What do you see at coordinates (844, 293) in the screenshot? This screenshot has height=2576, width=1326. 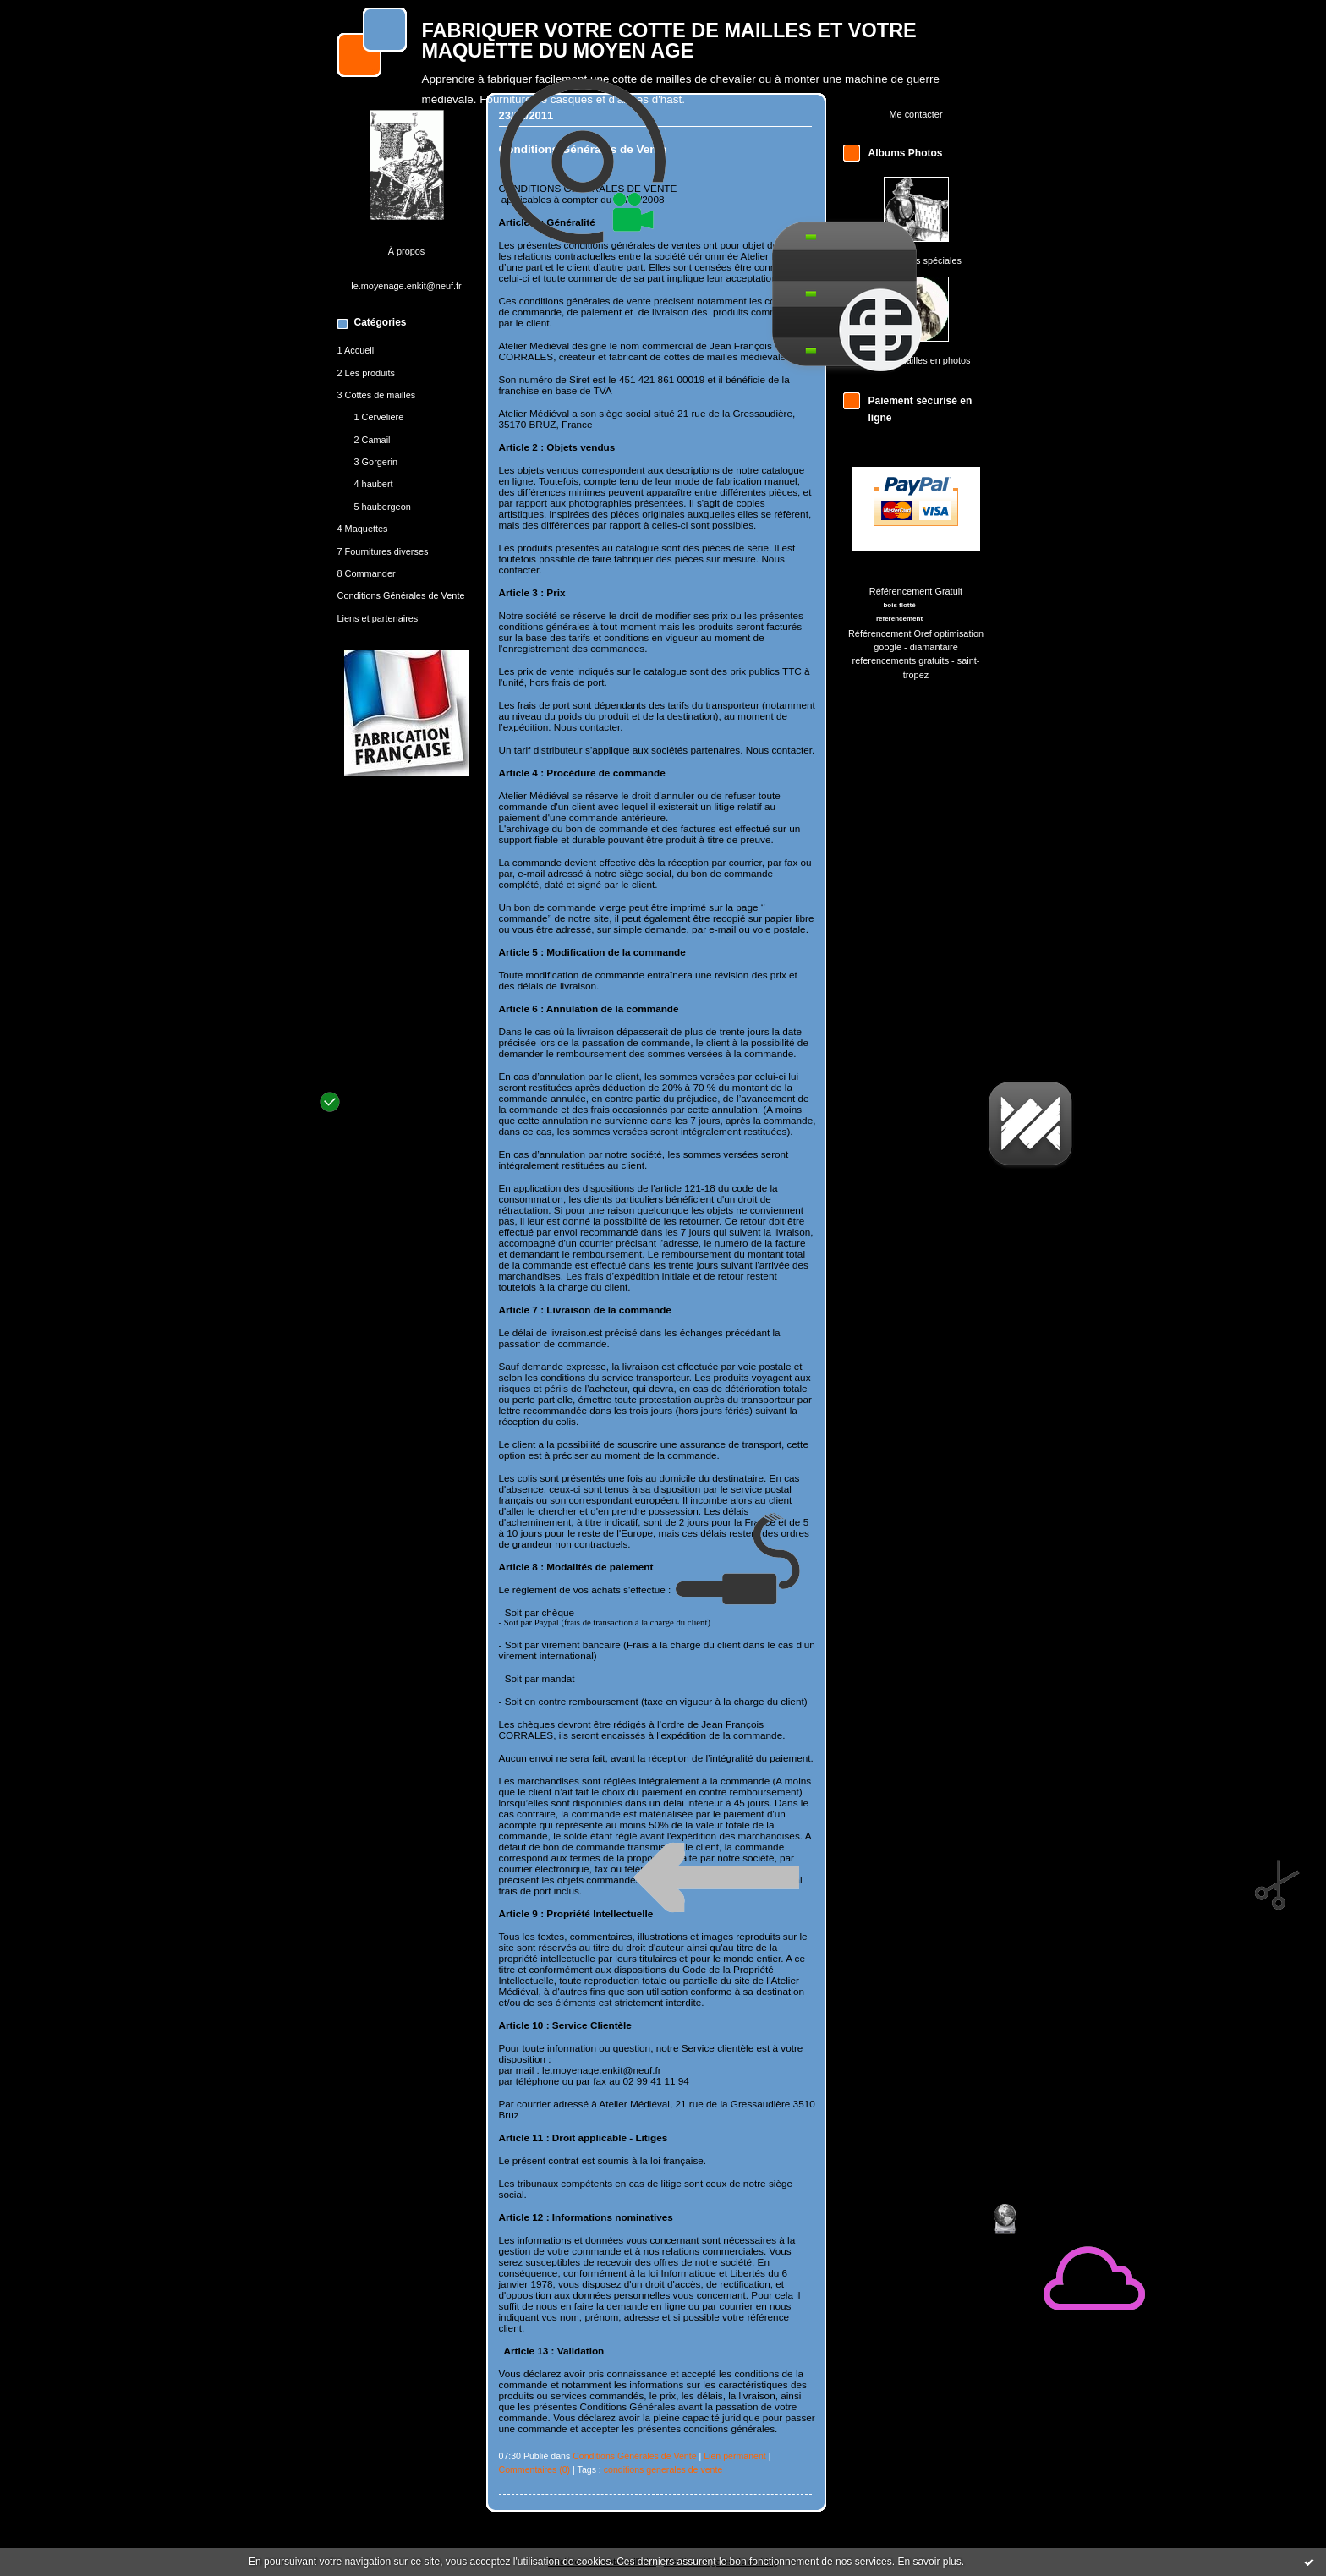 I see `configure windows network sharing settings` at bounding box center [844, 293].